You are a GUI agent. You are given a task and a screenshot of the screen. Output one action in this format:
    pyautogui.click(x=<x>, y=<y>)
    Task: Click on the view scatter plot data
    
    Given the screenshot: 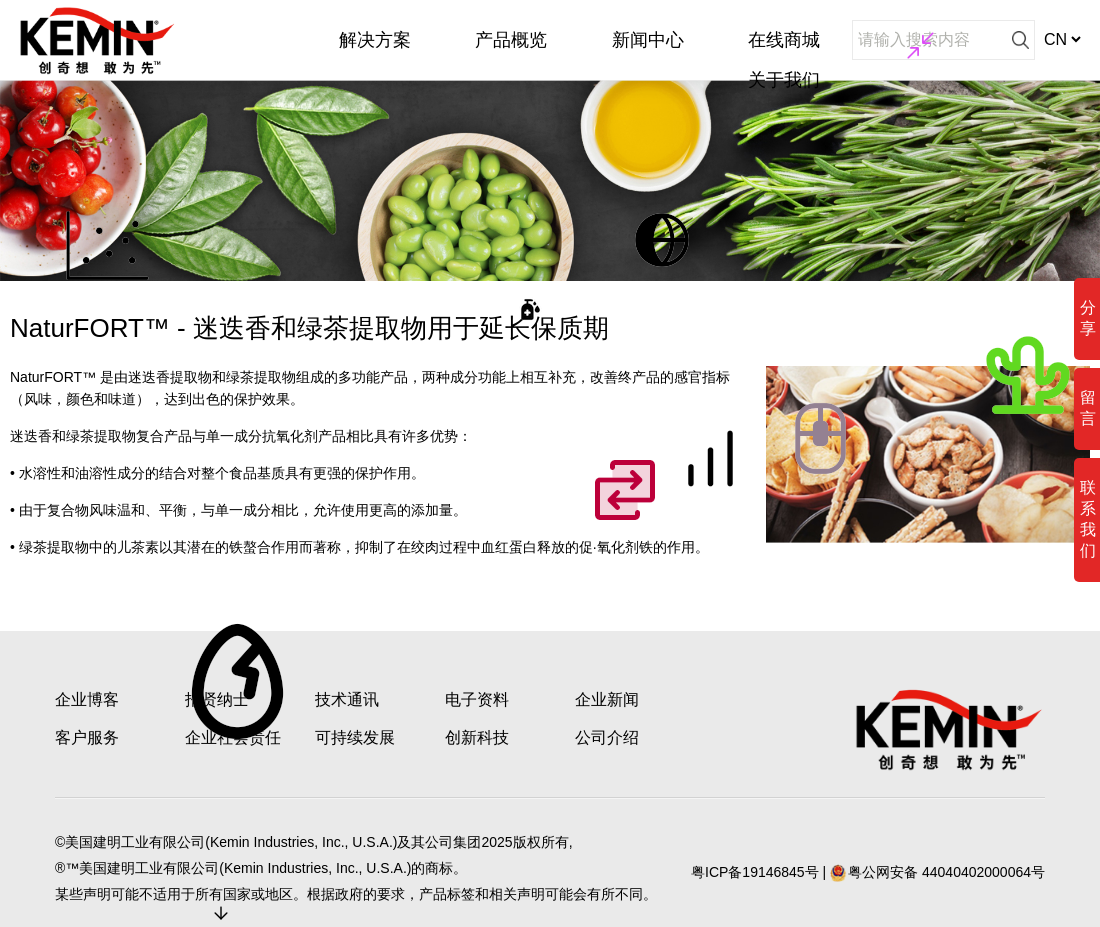 What is the action you would take?
    pyautogui.click(x=107, y=245)
    